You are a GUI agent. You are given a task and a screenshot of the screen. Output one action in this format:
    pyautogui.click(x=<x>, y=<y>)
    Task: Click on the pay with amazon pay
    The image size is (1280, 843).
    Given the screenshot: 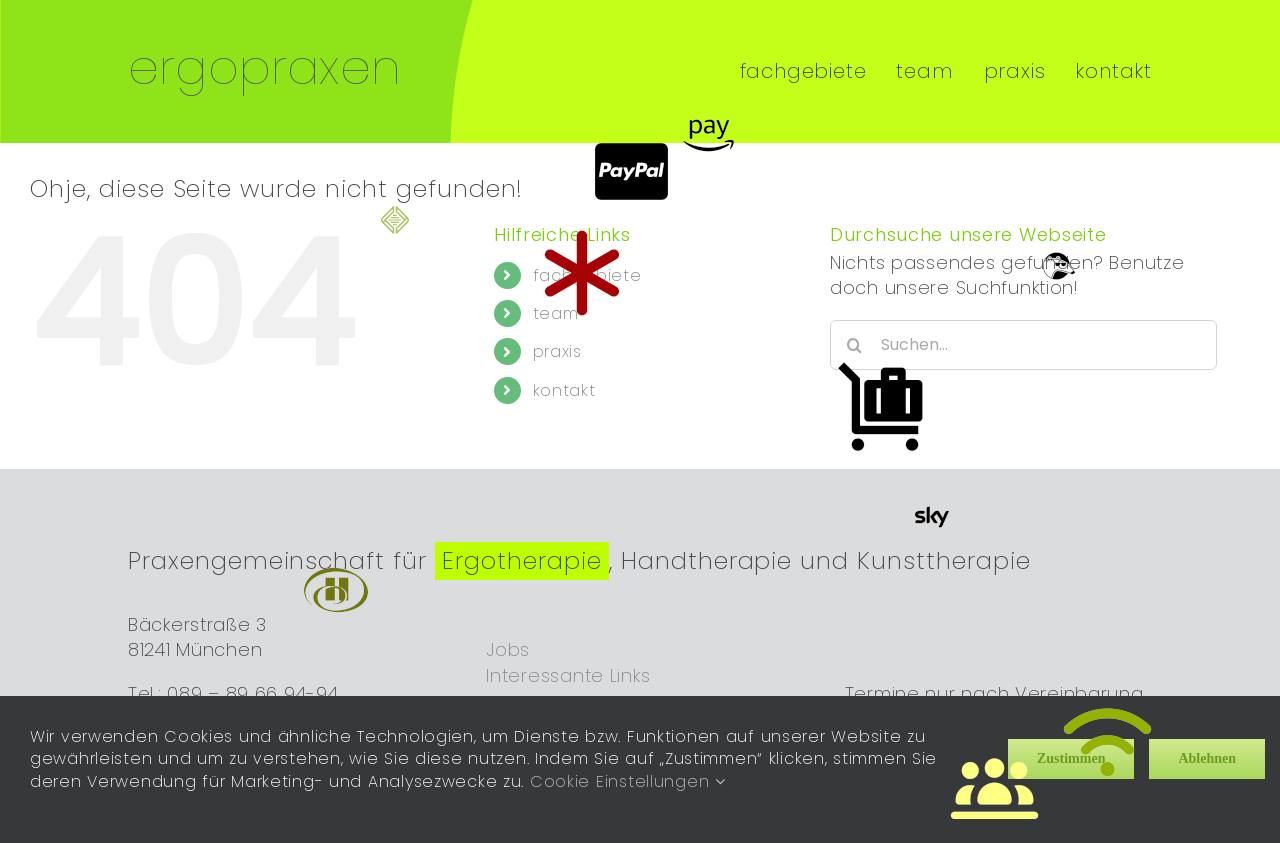 What is the action you would take?
    pyautogui.click(x=708, y=135)
    